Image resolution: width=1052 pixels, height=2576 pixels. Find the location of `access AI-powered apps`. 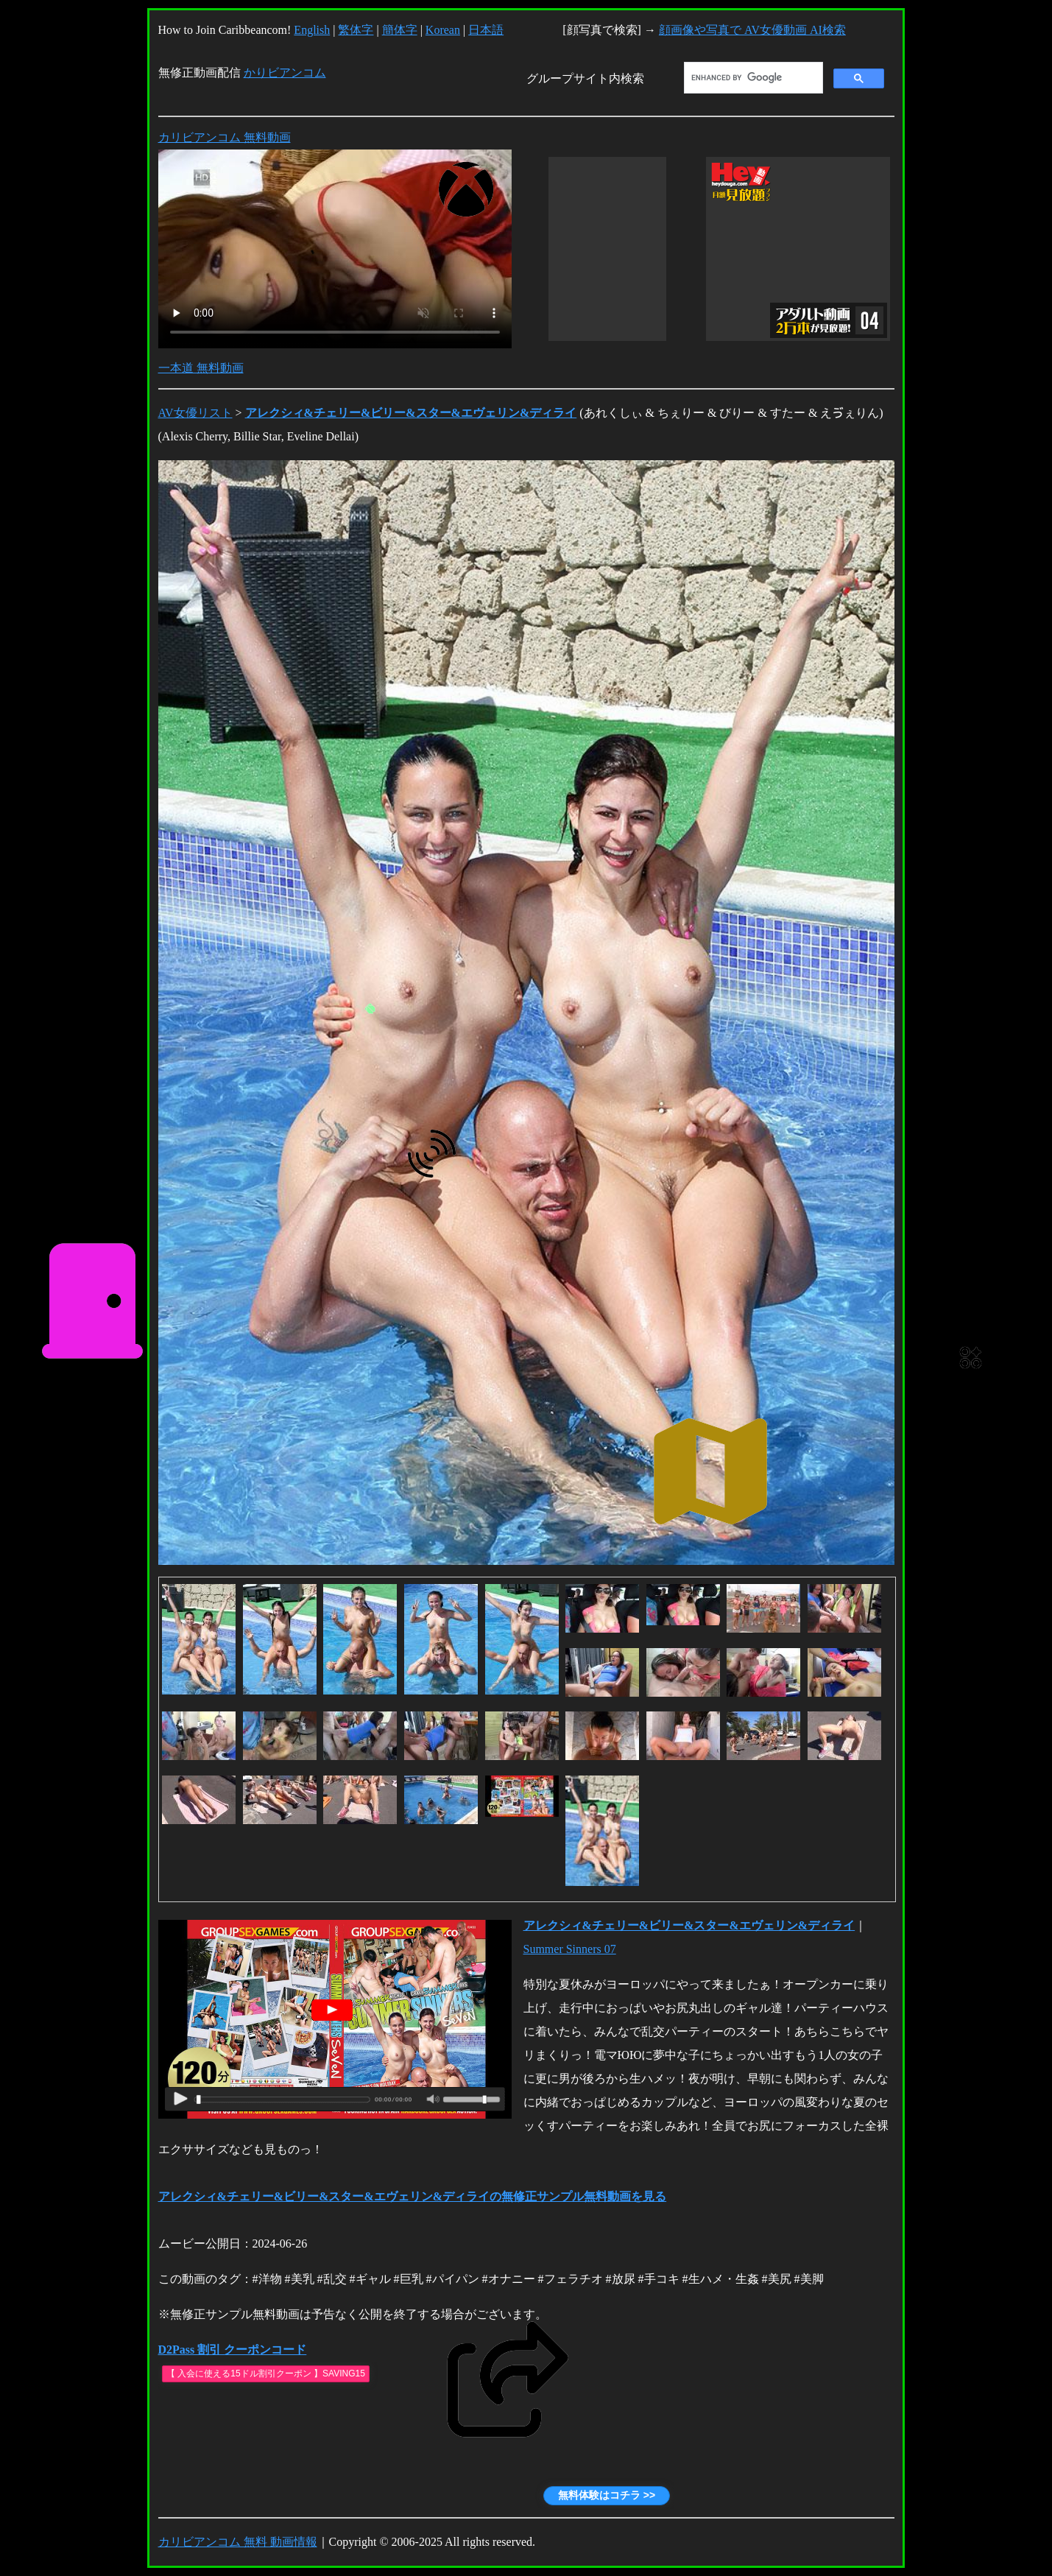

access AI-powered apps is located at coordinates (970, 1357).